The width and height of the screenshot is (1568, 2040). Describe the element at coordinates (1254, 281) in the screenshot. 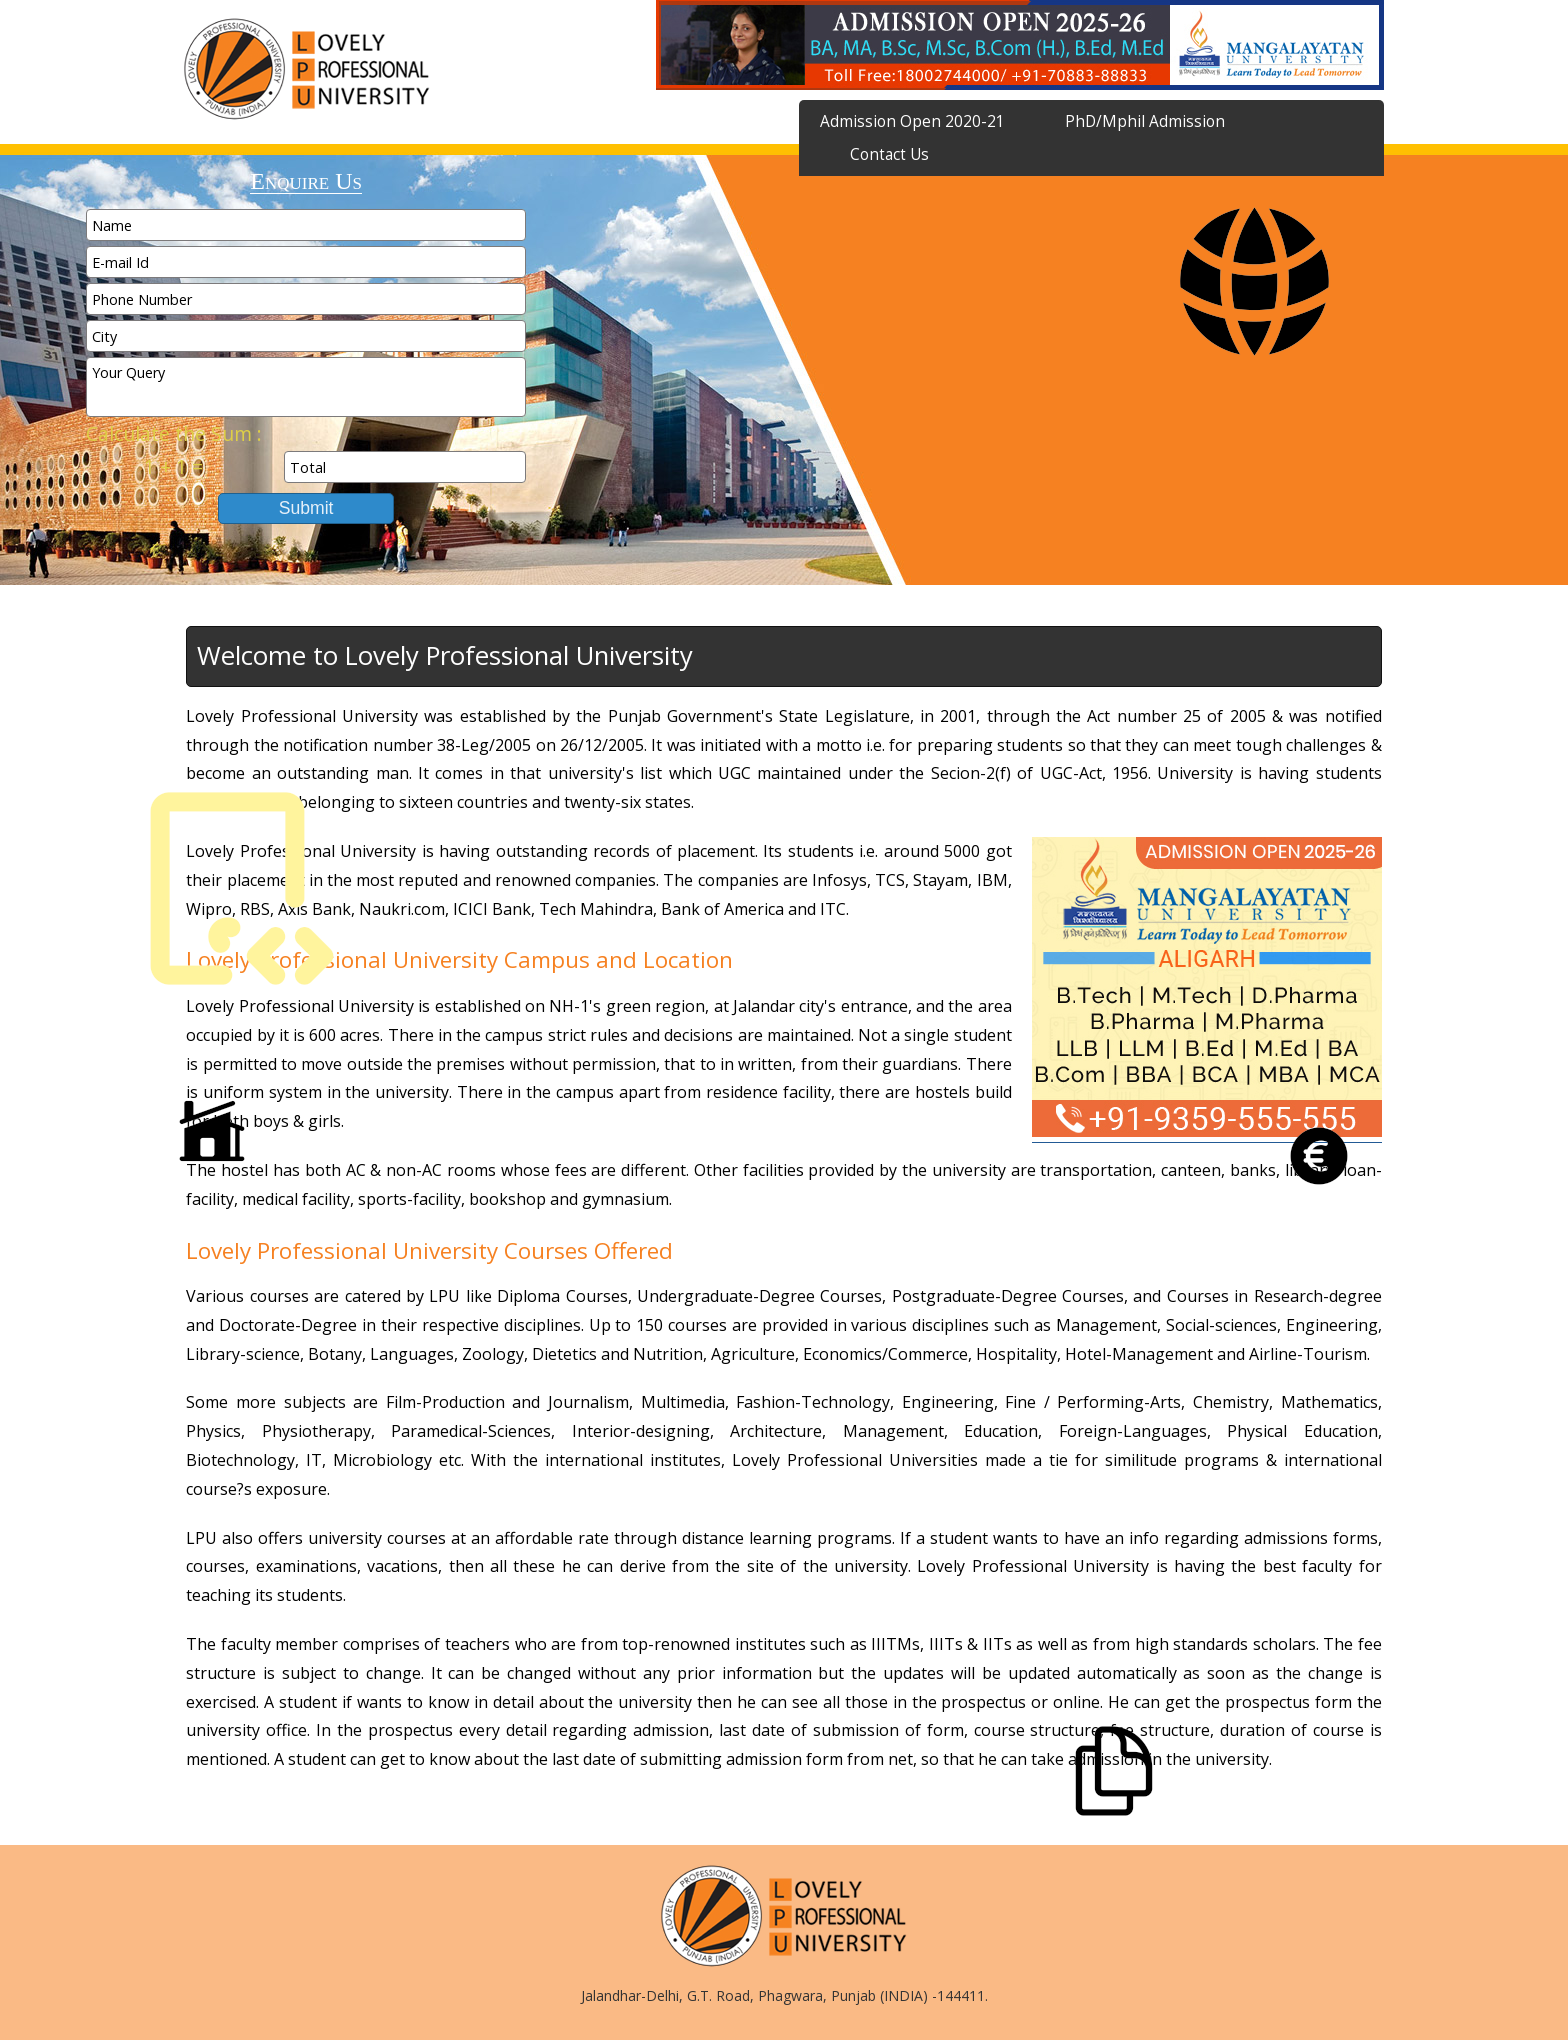

I see `access global or international settings` at that location.